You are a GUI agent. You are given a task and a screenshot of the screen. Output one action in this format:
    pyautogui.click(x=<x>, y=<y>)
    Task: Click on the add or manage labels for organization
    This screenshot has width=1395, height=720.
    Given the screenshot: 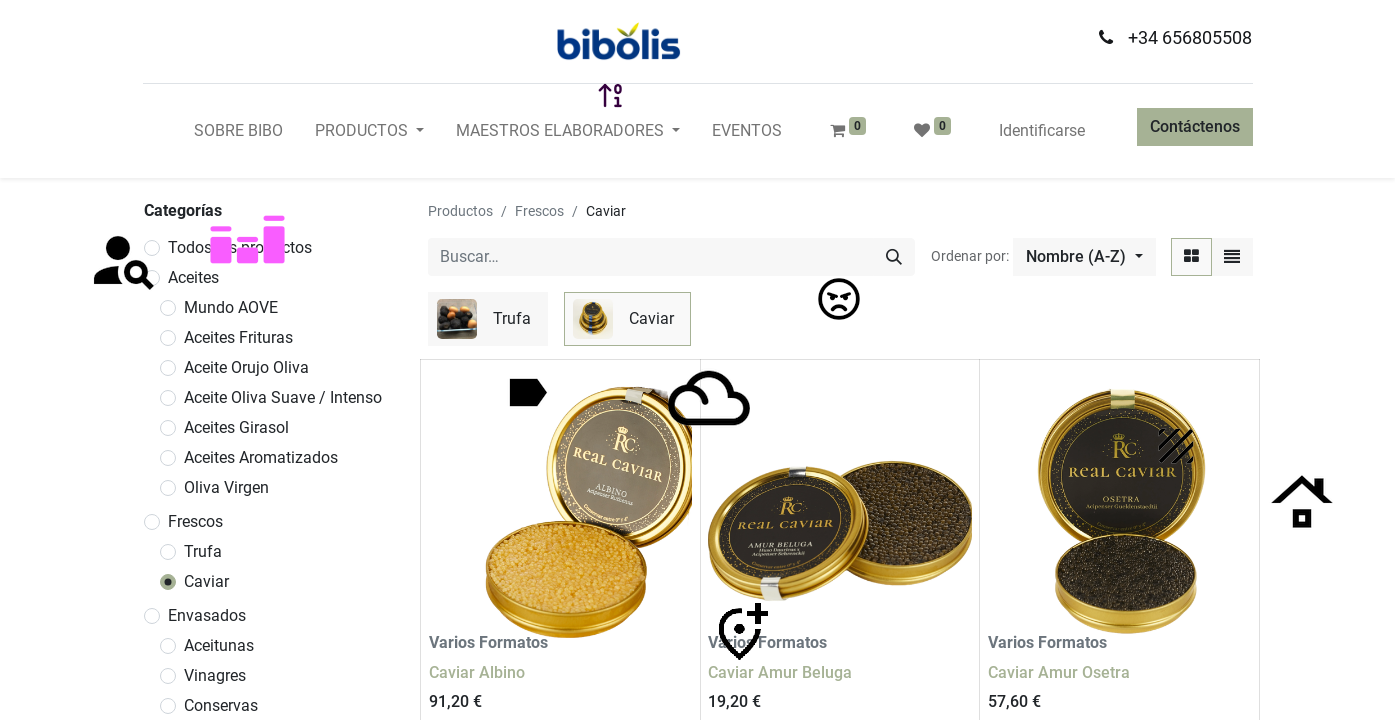 What is the action you would take?
    pyautogui.click(x=527, y=392)
    